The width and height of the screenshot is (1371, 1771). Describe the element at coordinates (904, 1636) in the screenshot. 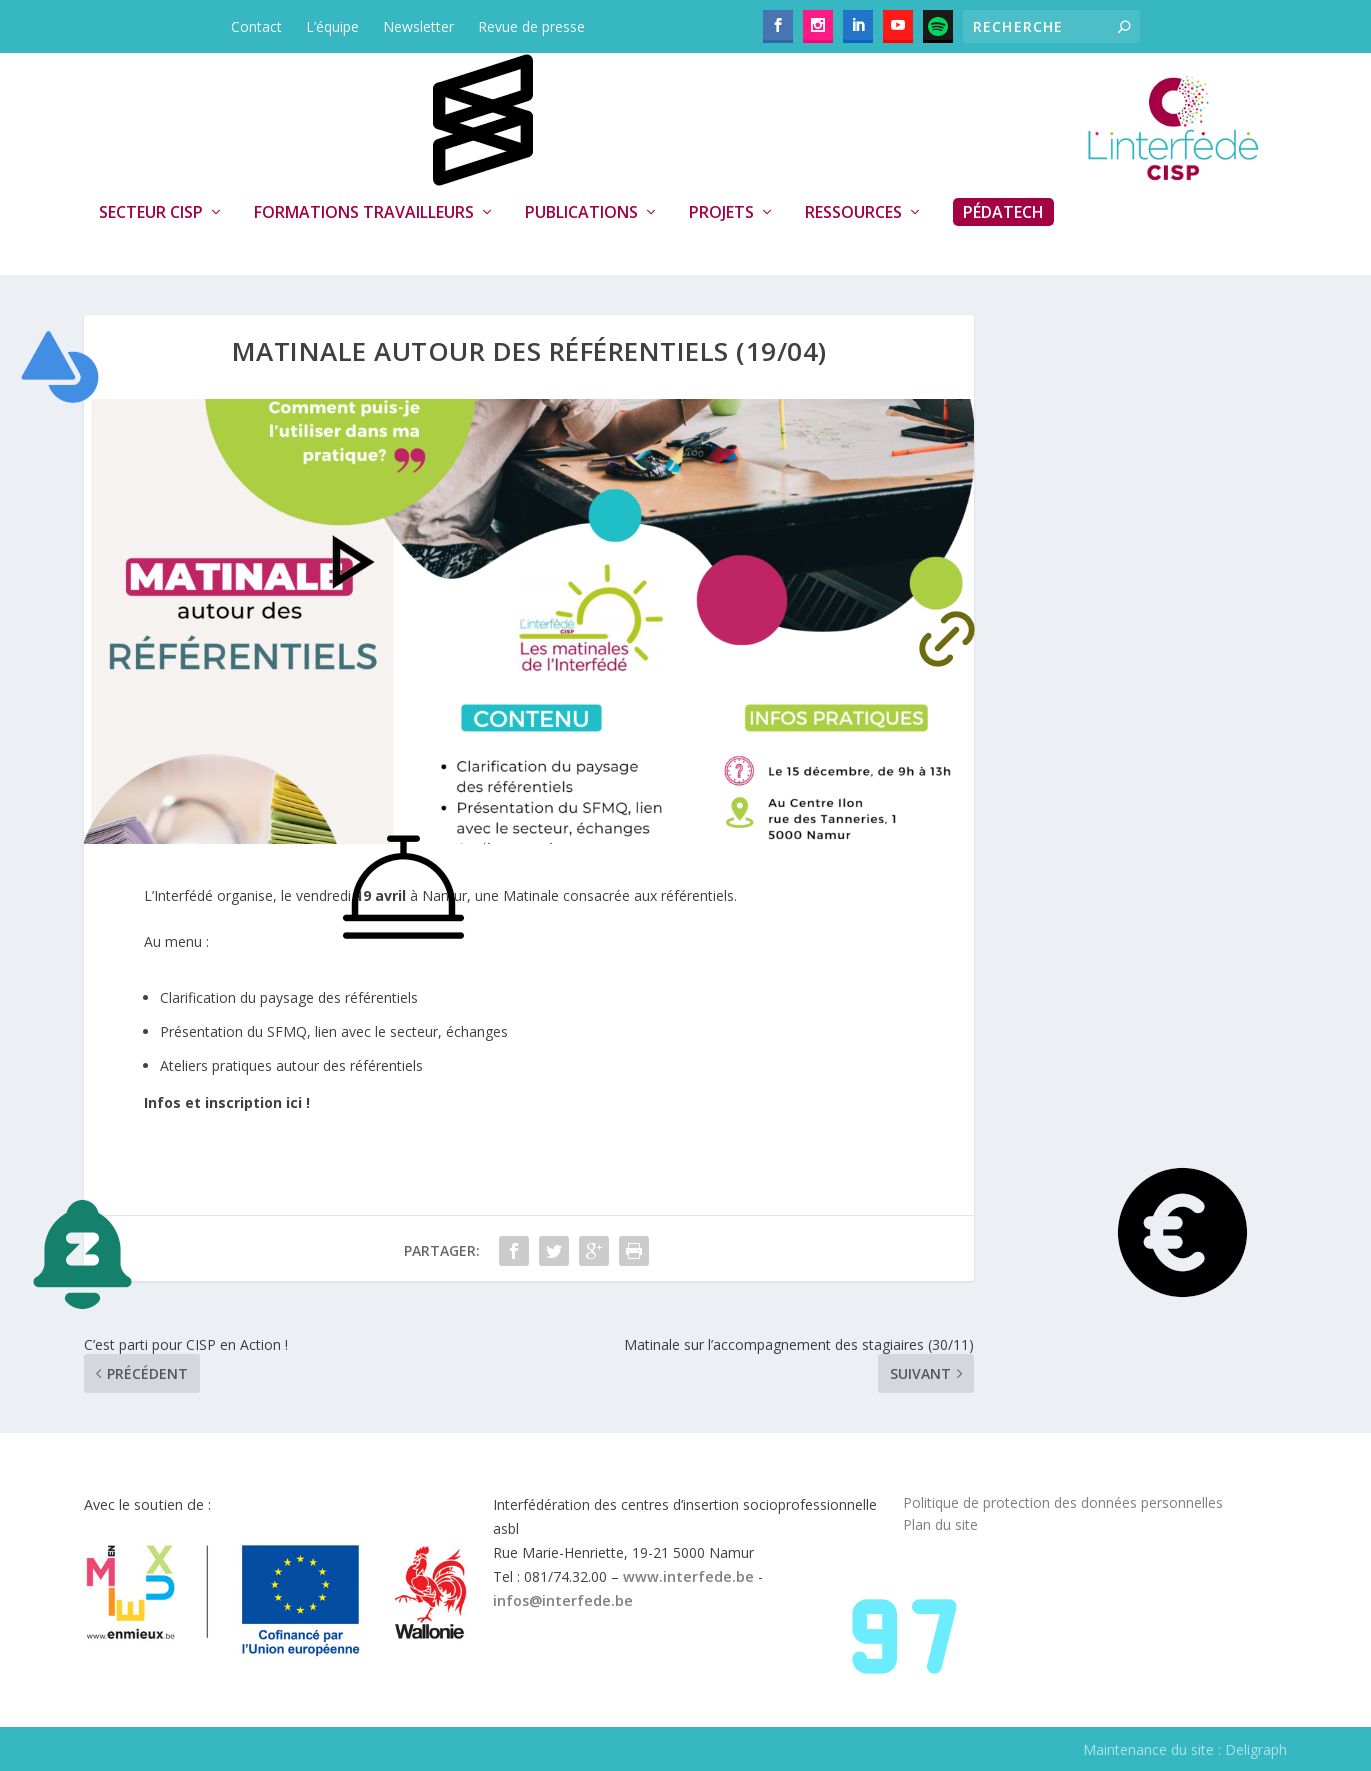

I see `displays the number 97 as a badge or counter` at that location.